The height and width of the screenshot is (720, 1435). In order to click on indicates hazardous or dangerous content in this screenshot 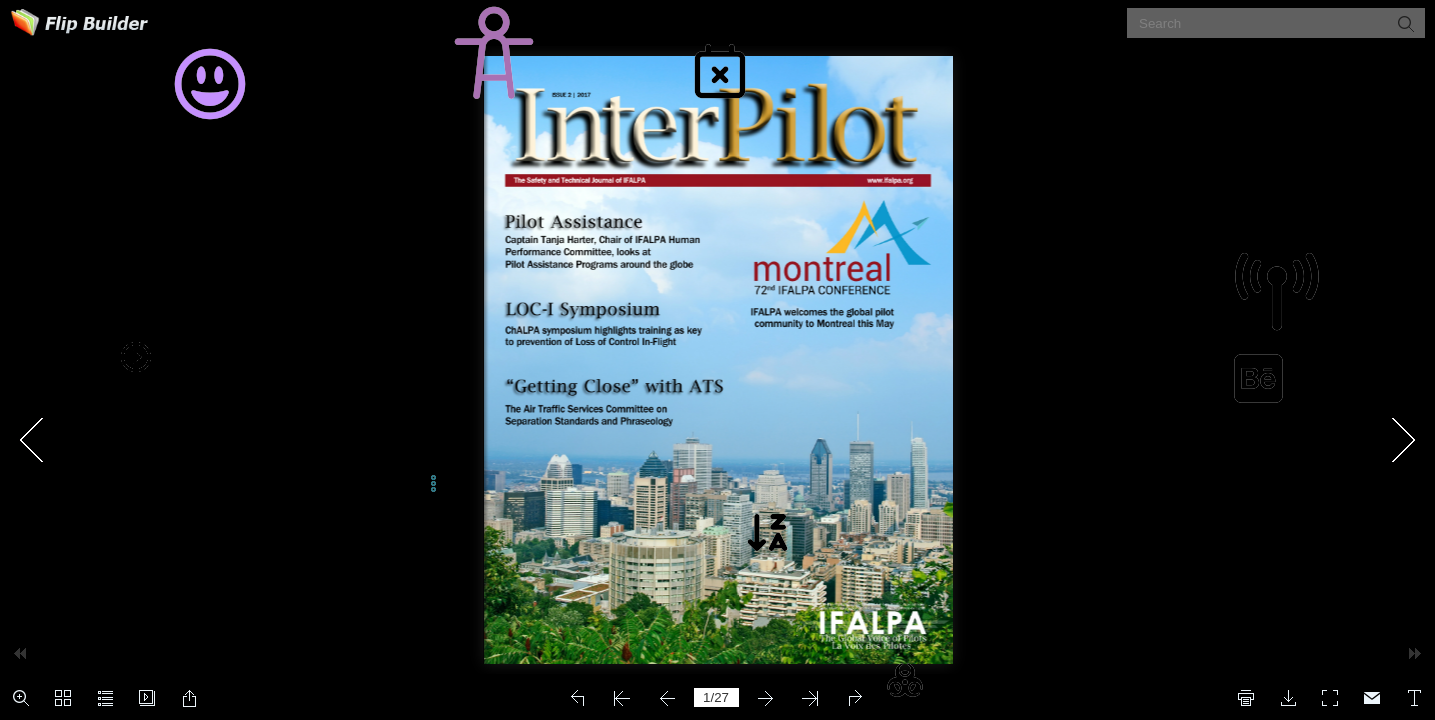, I will do `click(905, 680)`.